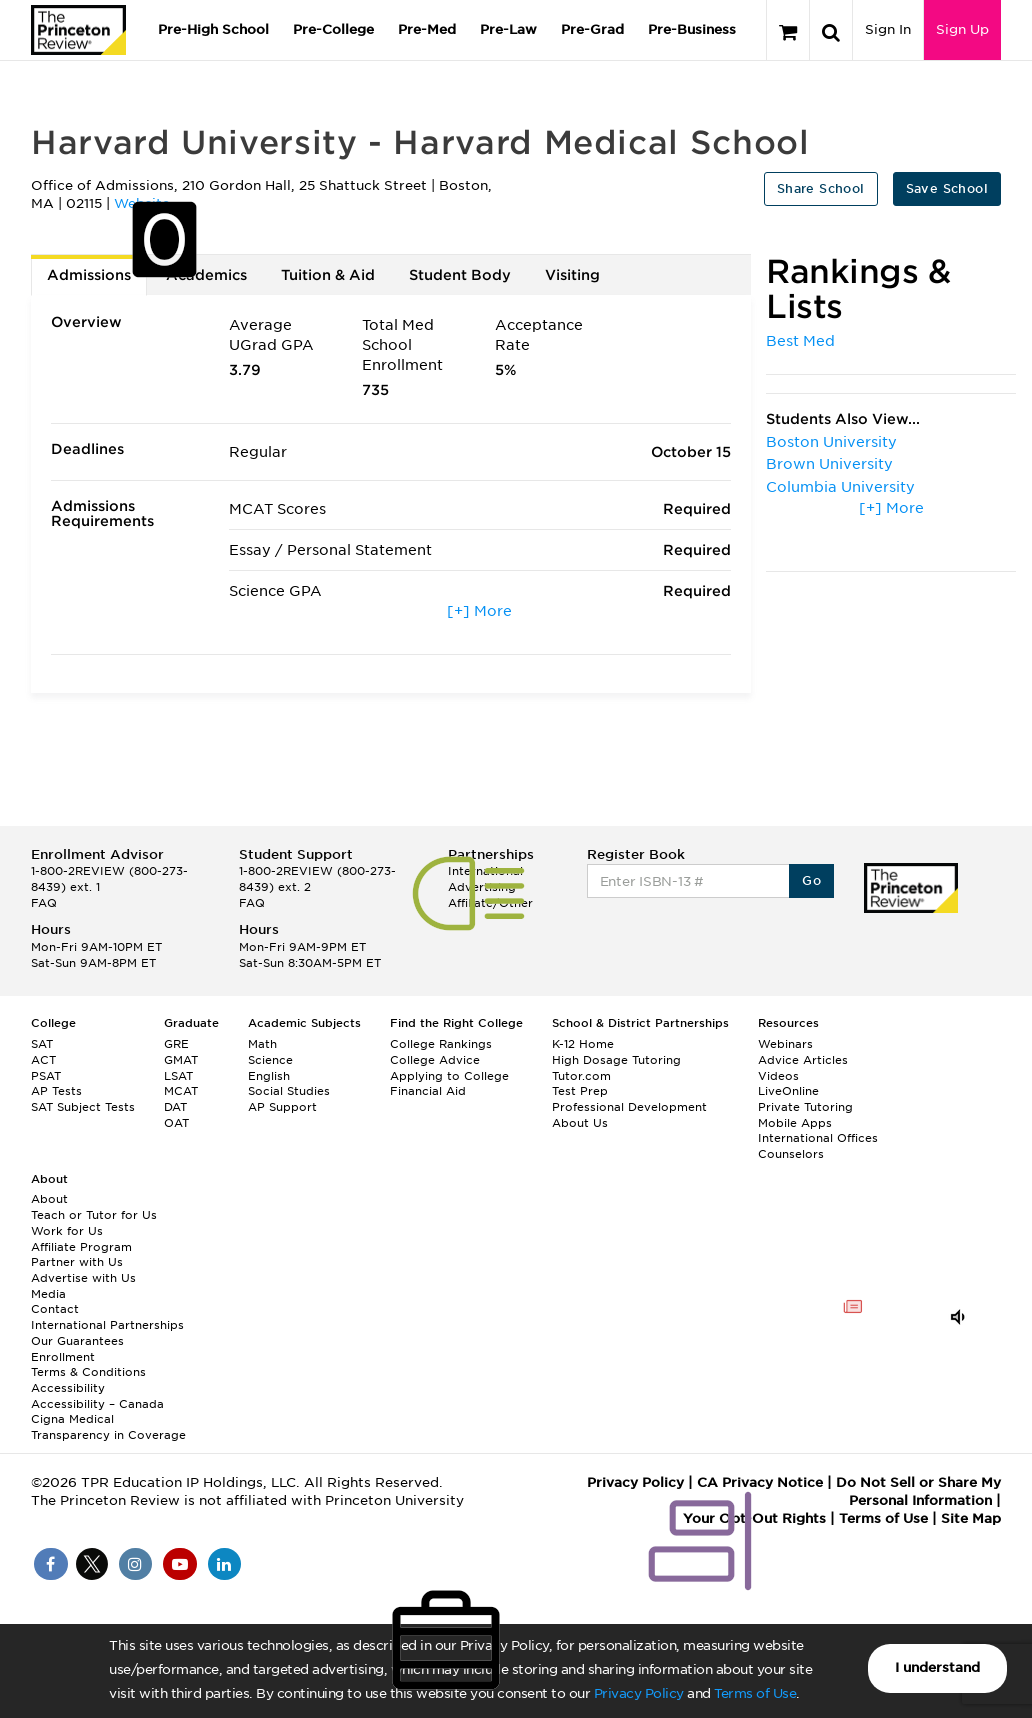  What do you see at coordinates (702, 1541) in the screenshot?
I see `align text or content to the right` at bounding box center [702, 1541].